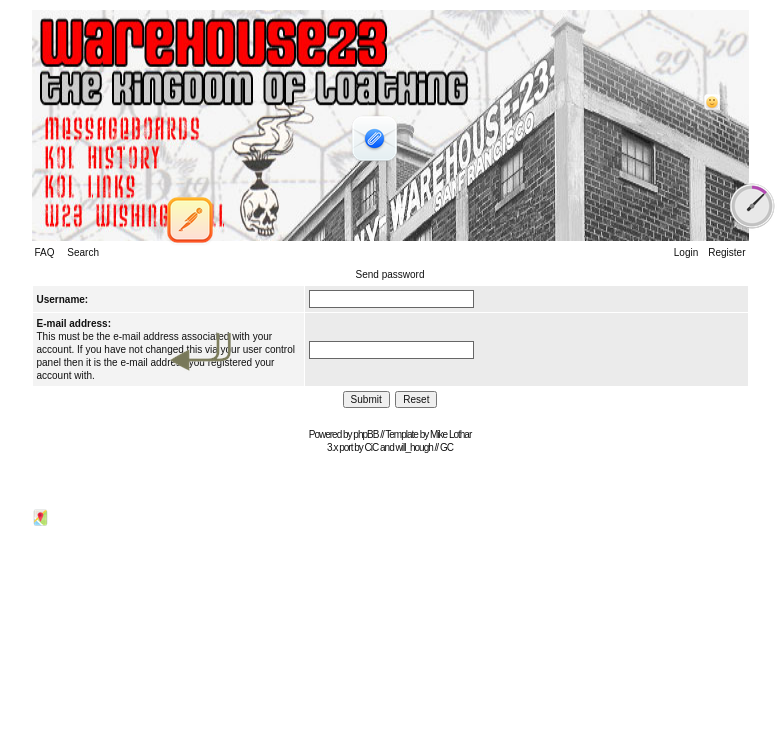 This screenshot has width=780, height=738. What do you see at coordinates (190, 220) in the screenshot?
I see `open Postman API development app` at bounding box center [190, 220].